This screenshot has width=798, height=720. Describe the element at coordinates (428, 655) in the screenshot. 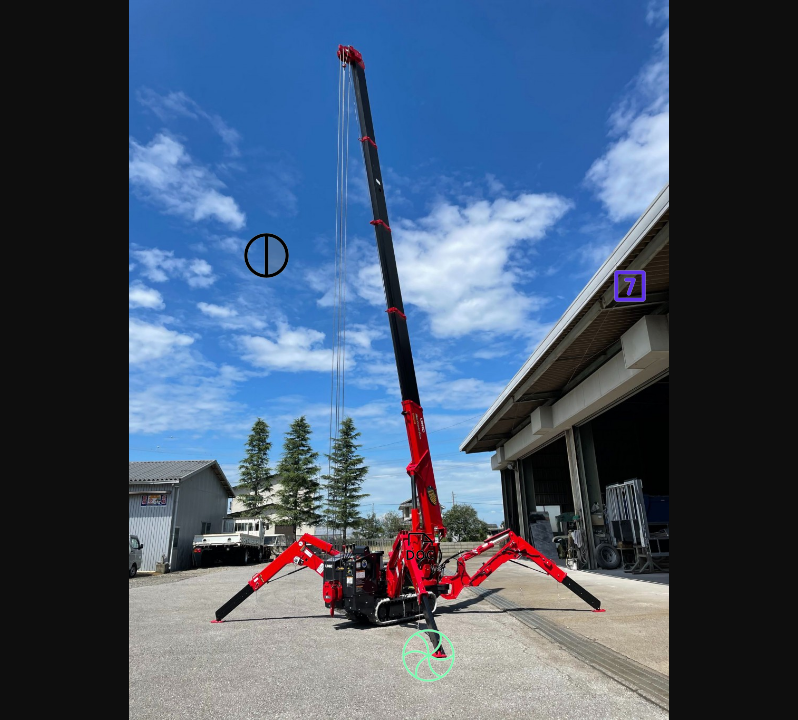

I see `loading content in progress` at that location.